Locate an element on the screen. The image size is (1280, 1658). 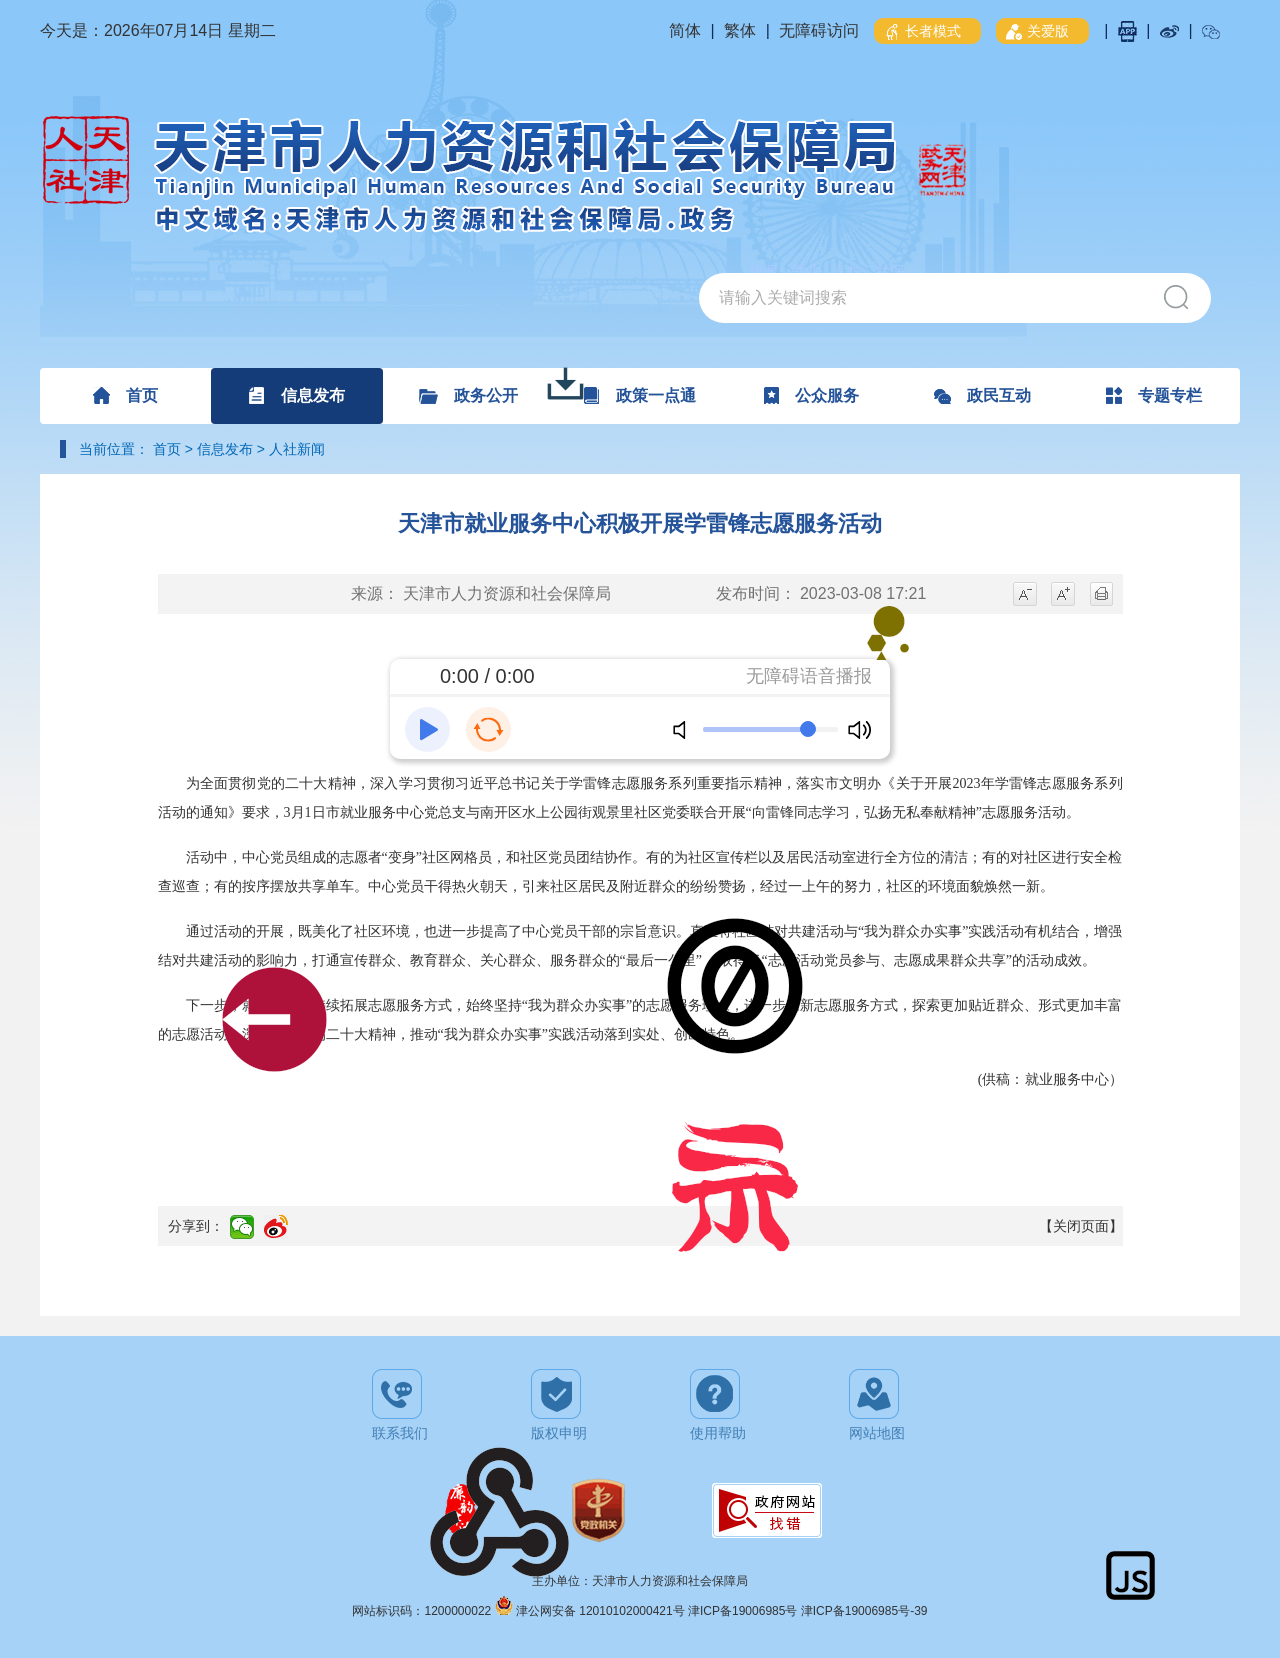
open shikimori anime tracking app is located at coordinates (735, 1187).